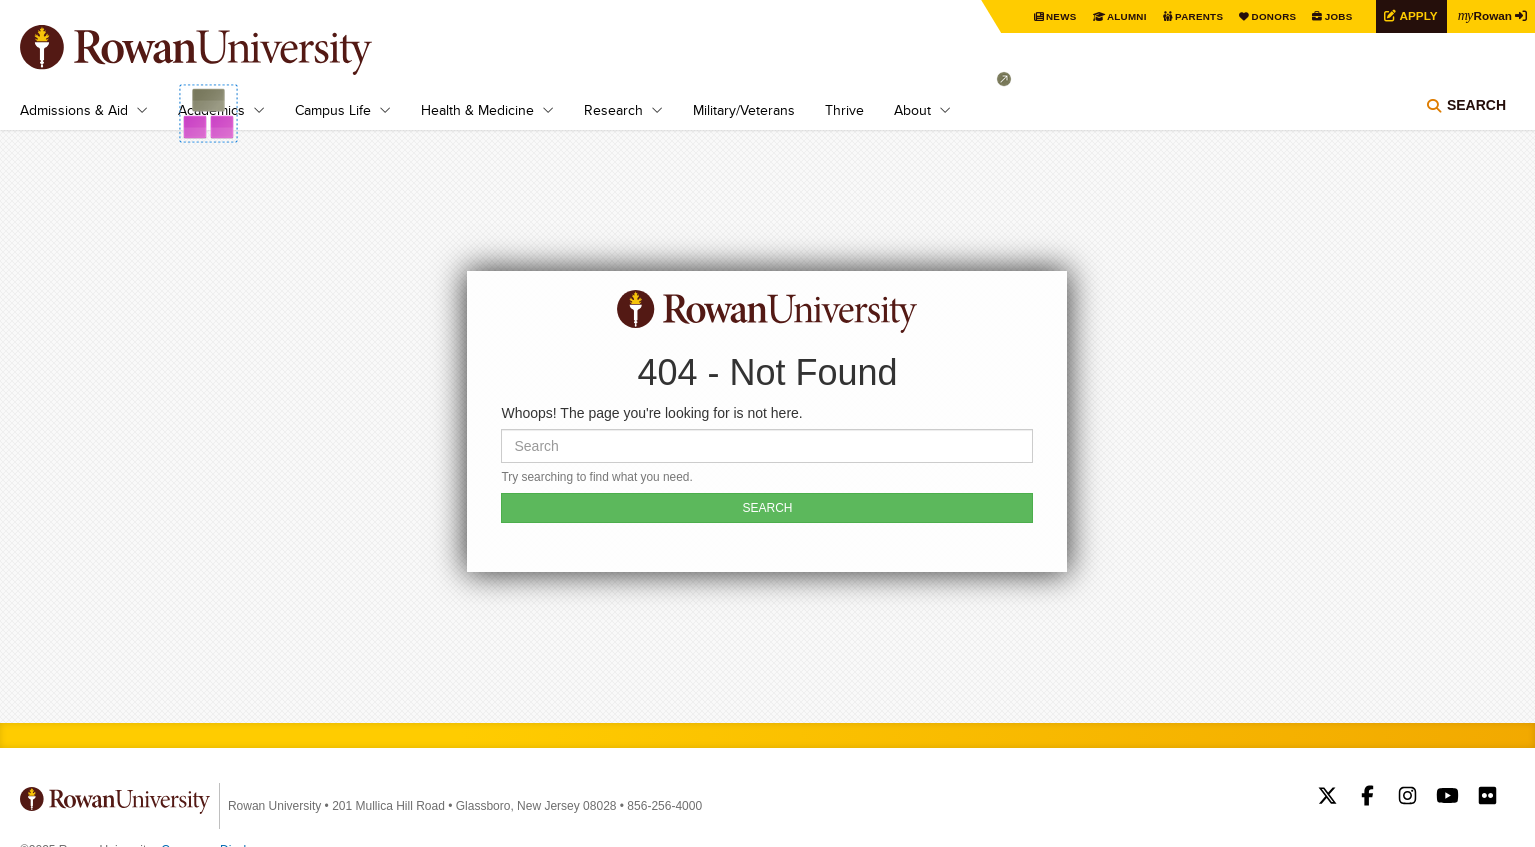  Describe the element at coordinates (208, 113) in the screenshot. I see `select all items in the current view` at that location.